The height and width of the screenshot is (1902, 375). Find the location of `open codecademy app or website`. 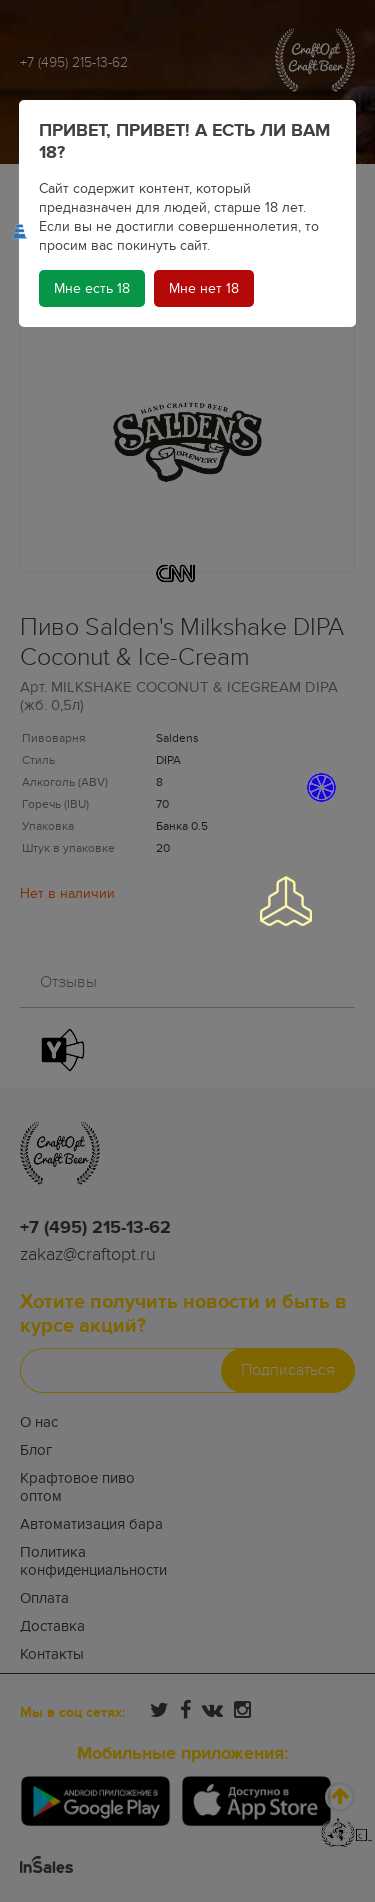

open codecademy app or website is located at coordinates (364, 1835).